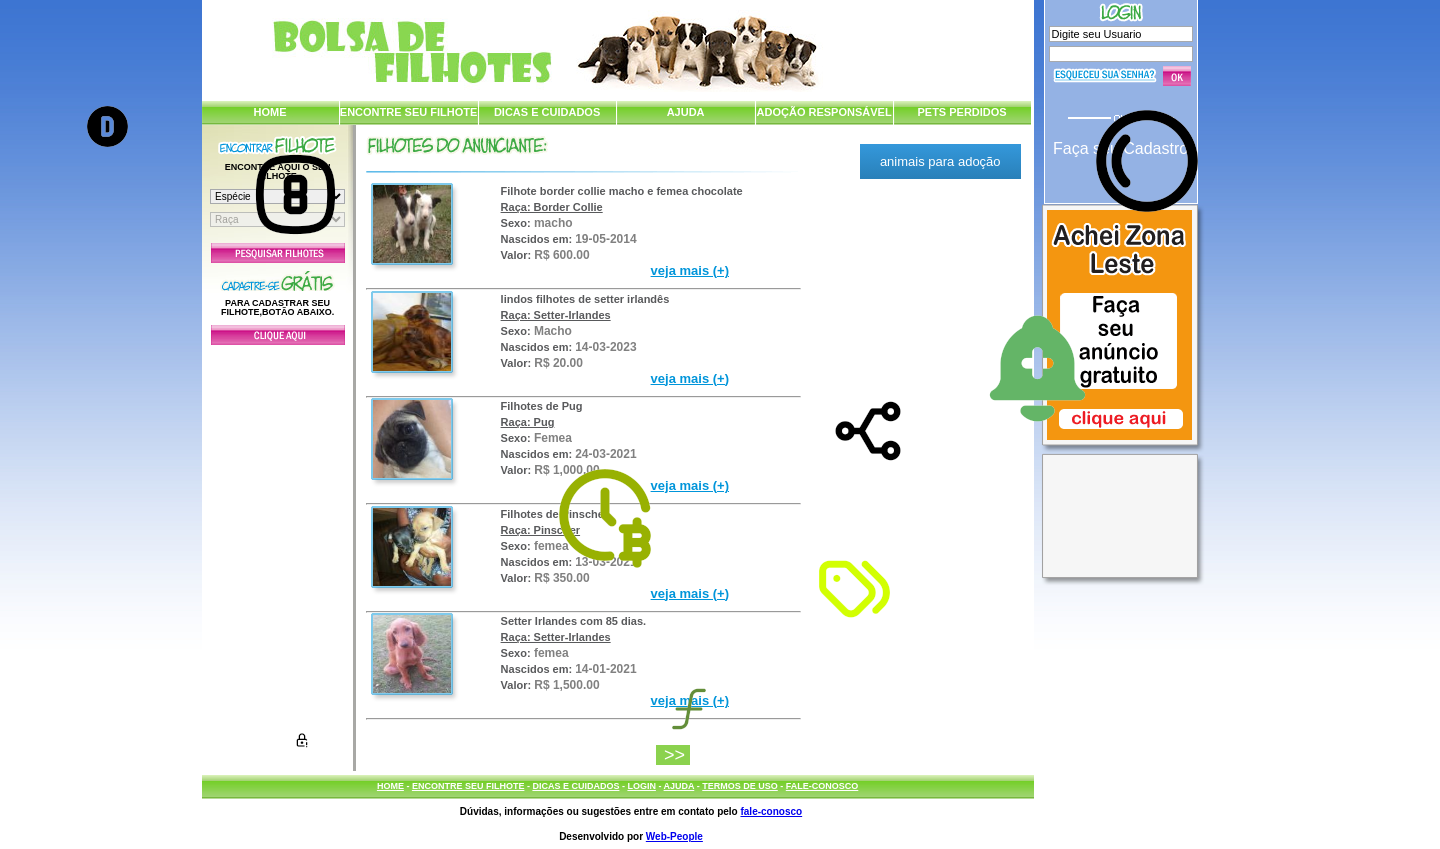  What do you see at coordinates (302, 740) in the screenshot?
I see `security alert or warning detected` at bounding box center [302, 740].